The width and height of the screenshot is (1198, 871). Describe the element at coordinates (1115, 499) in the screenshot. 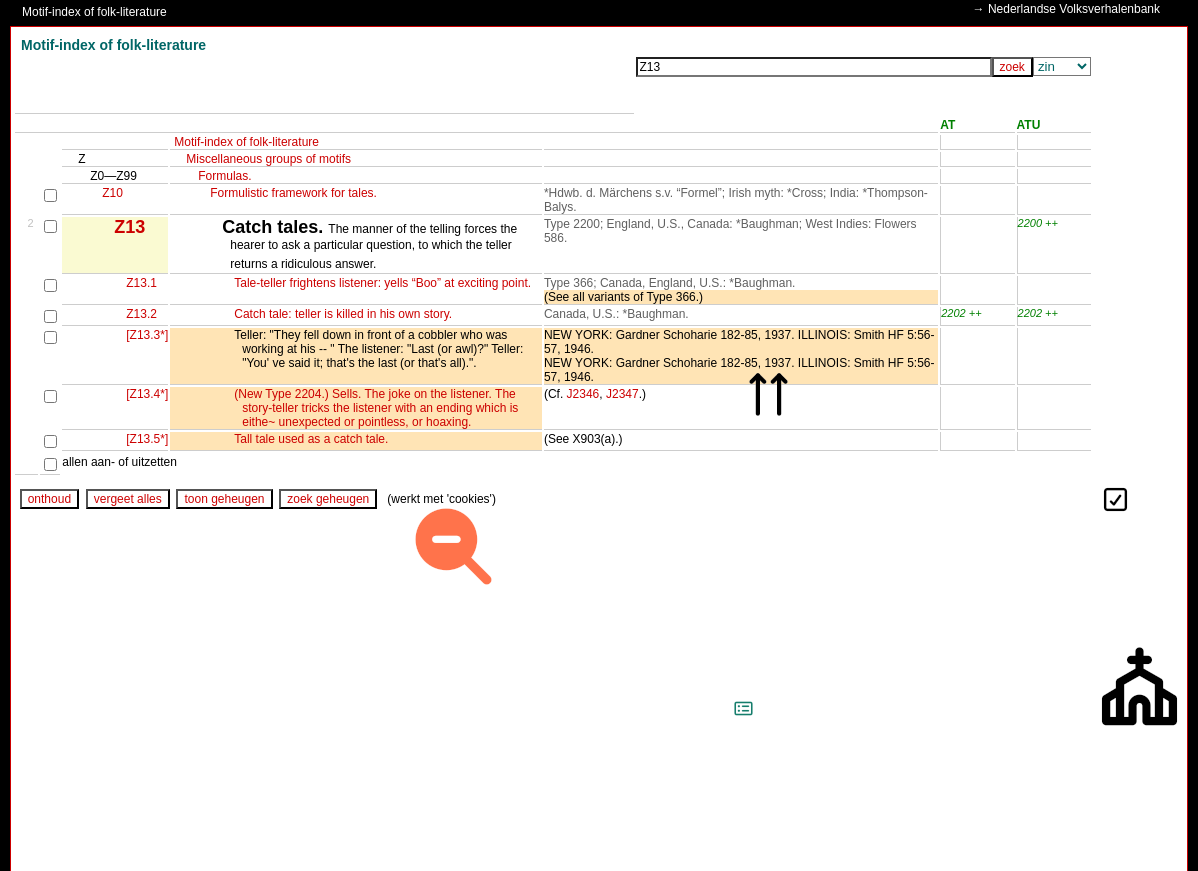

I see `mark item as complete` at that location.